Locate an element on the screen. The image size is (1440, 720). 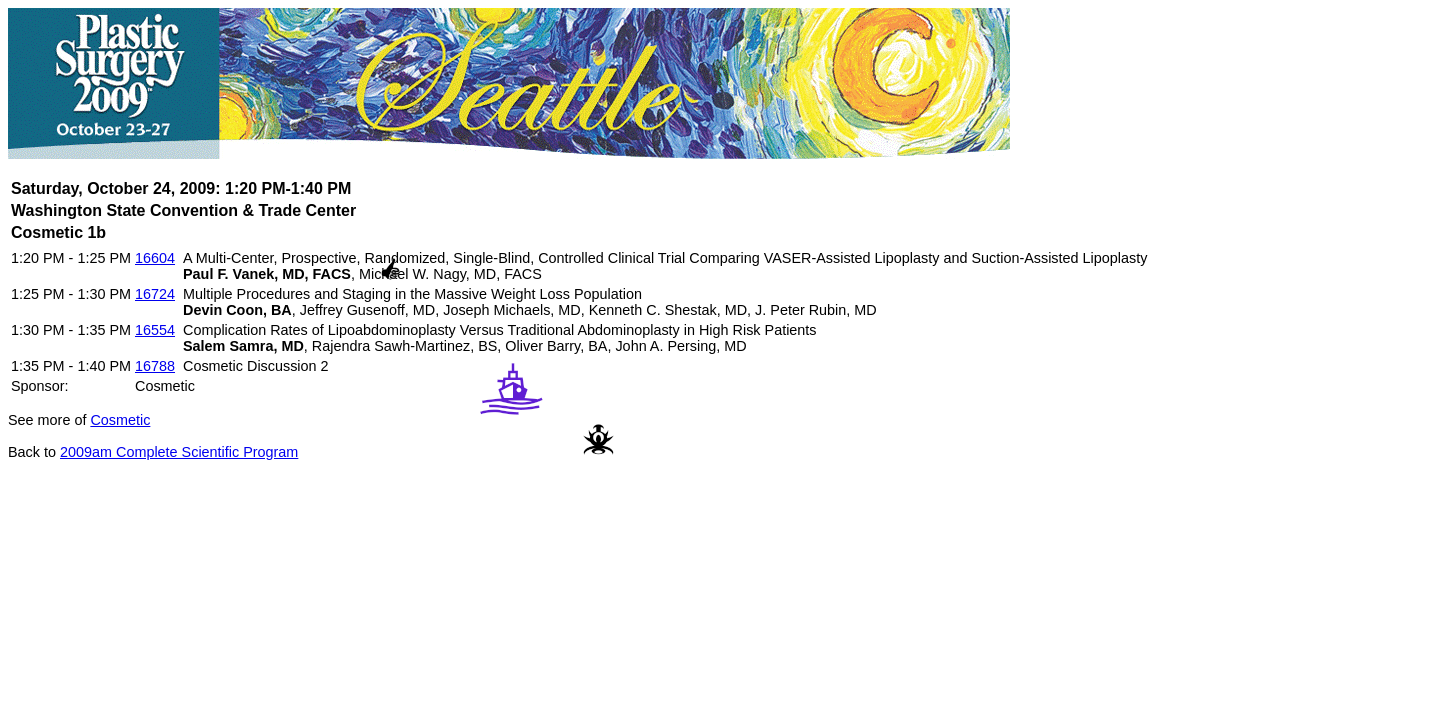
abstract game character or creature icon is located at coordinates (598, 439).